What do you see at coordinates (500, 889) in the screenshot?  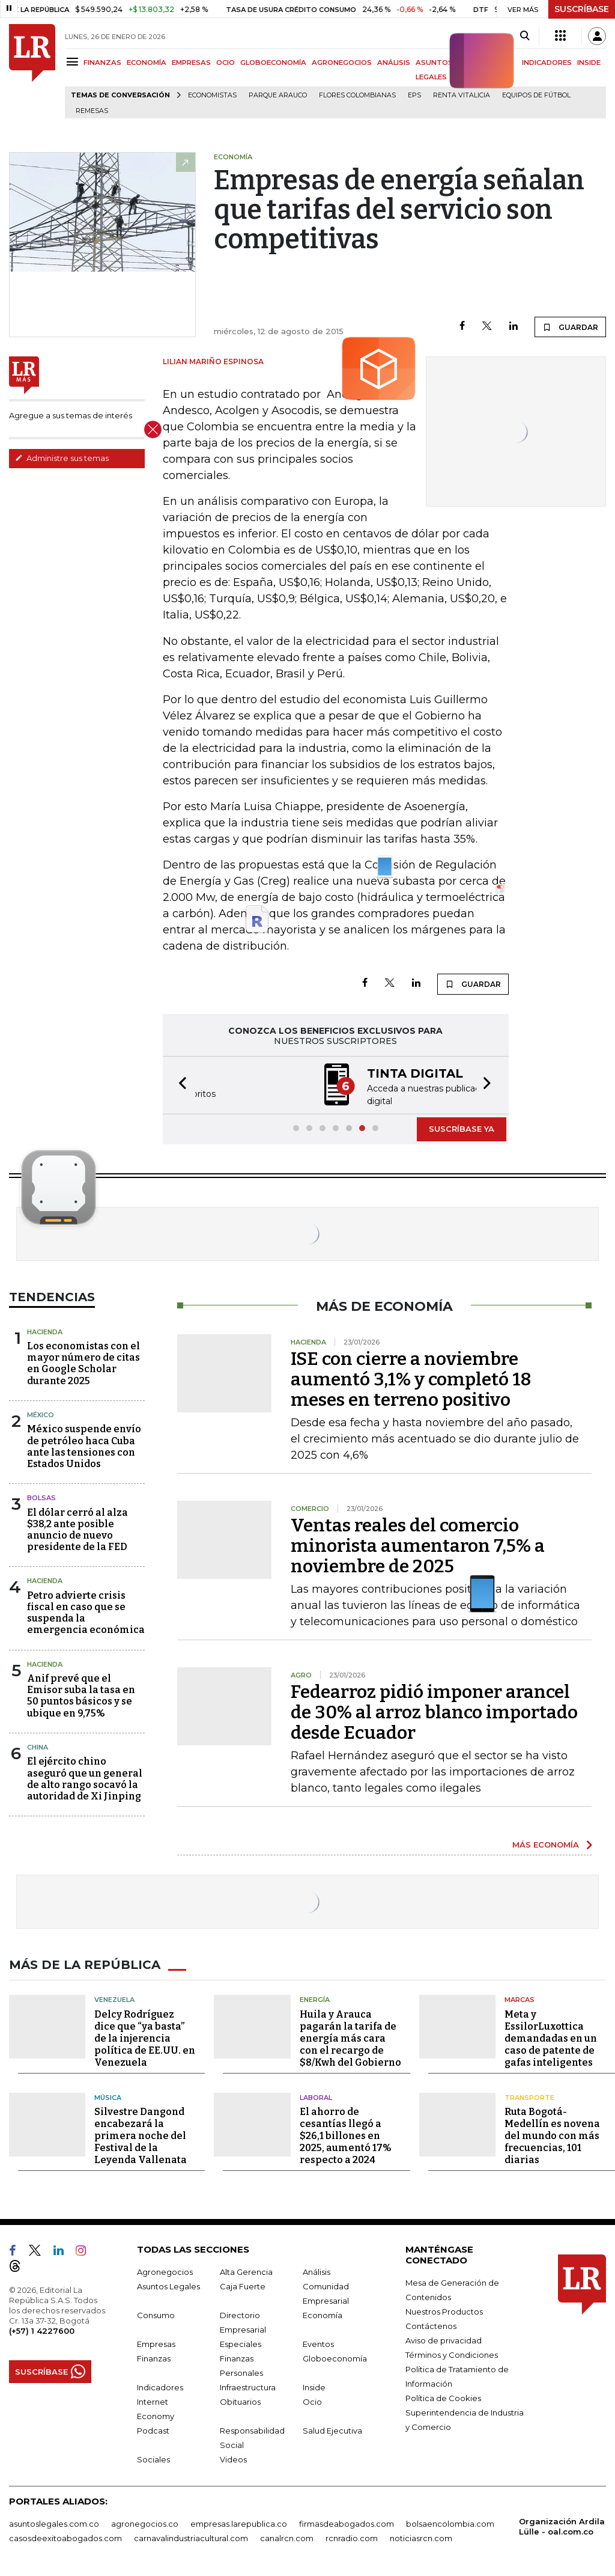 I see `open unity tweak tool settings` at bounding box center [500, 889].